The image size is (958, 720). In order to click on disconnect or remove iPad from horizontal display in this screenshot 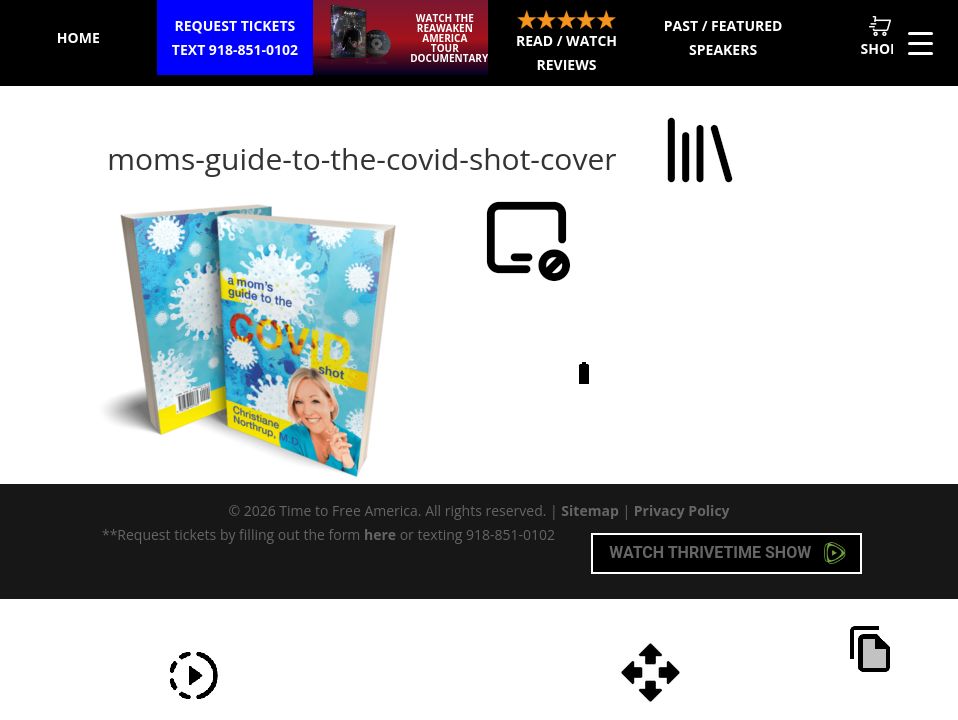, I will do `click(526, 237)`.